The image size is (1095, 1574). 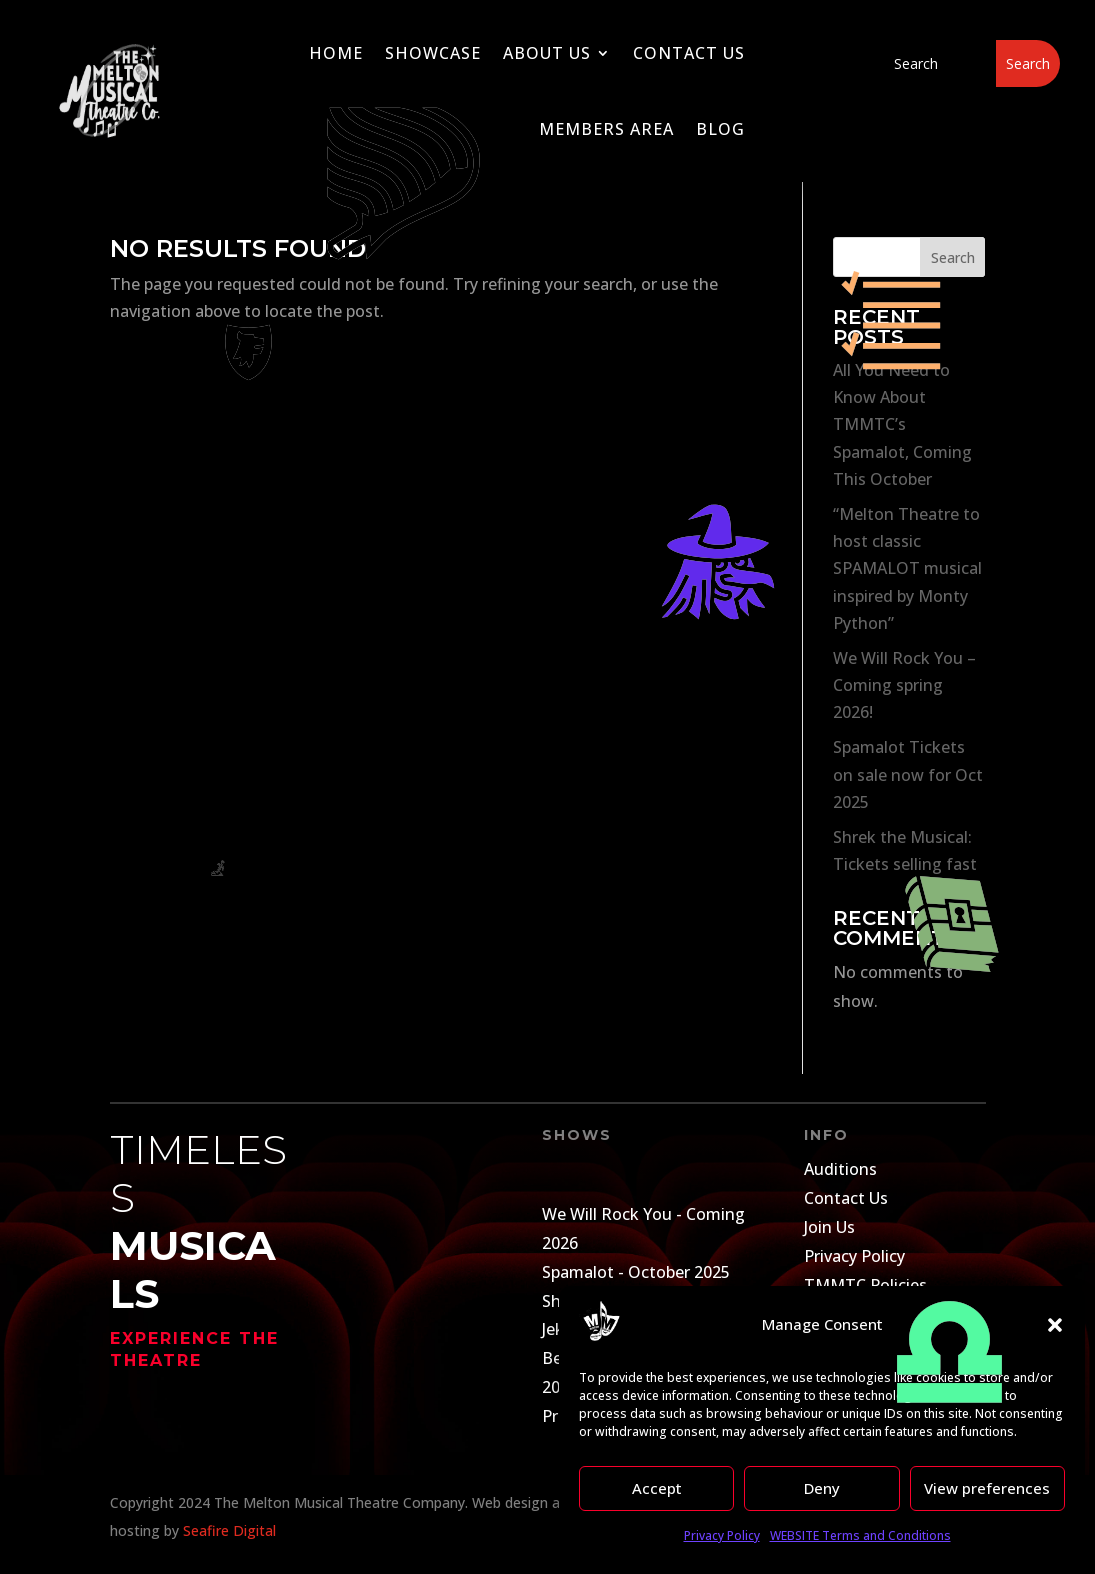 I want to click on activate wave attack ability, so click(x=403, y=184).